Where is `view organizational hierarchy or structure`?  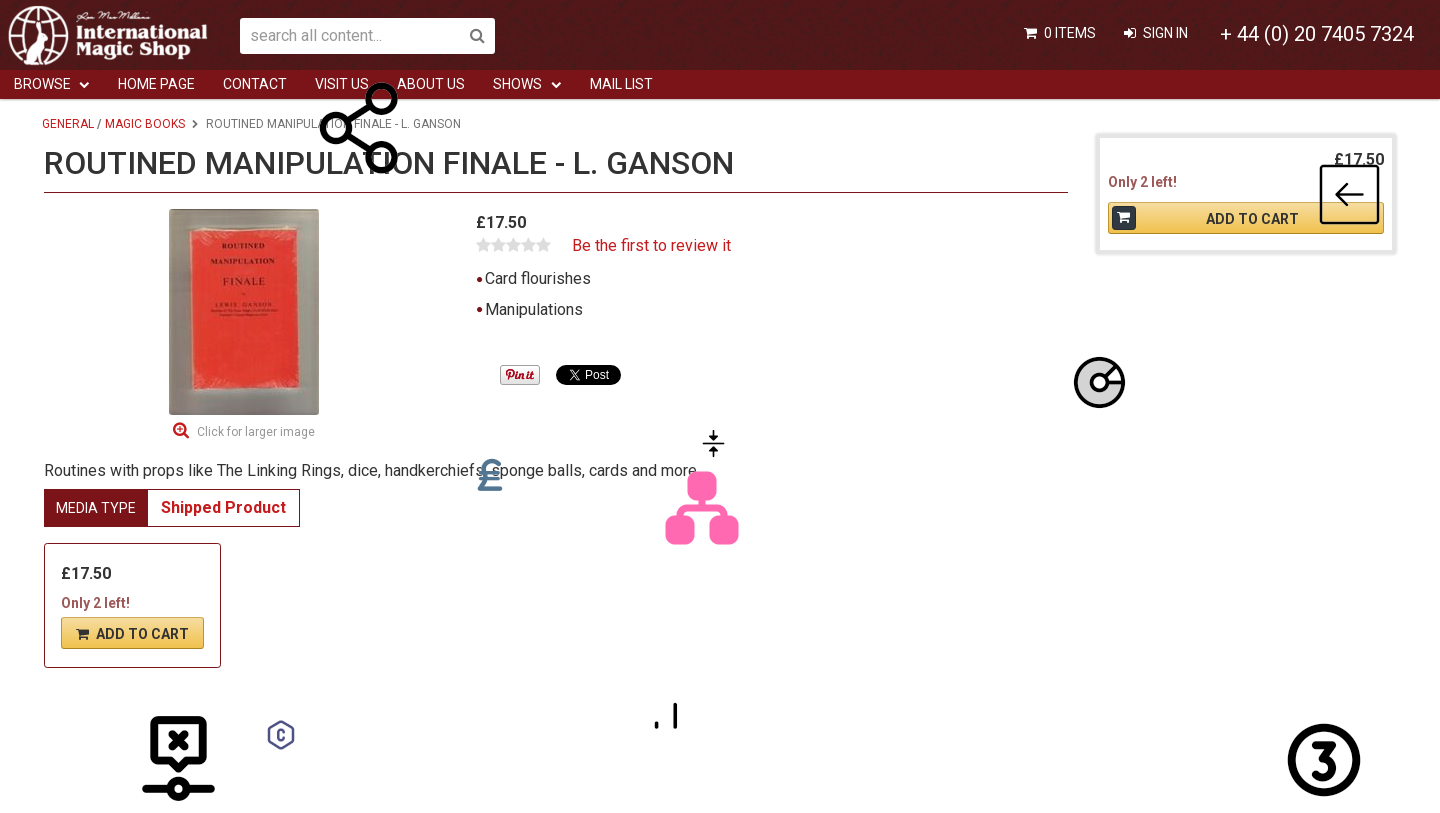
view organizational hierarchy or structure is located at coordinates (702, 508).